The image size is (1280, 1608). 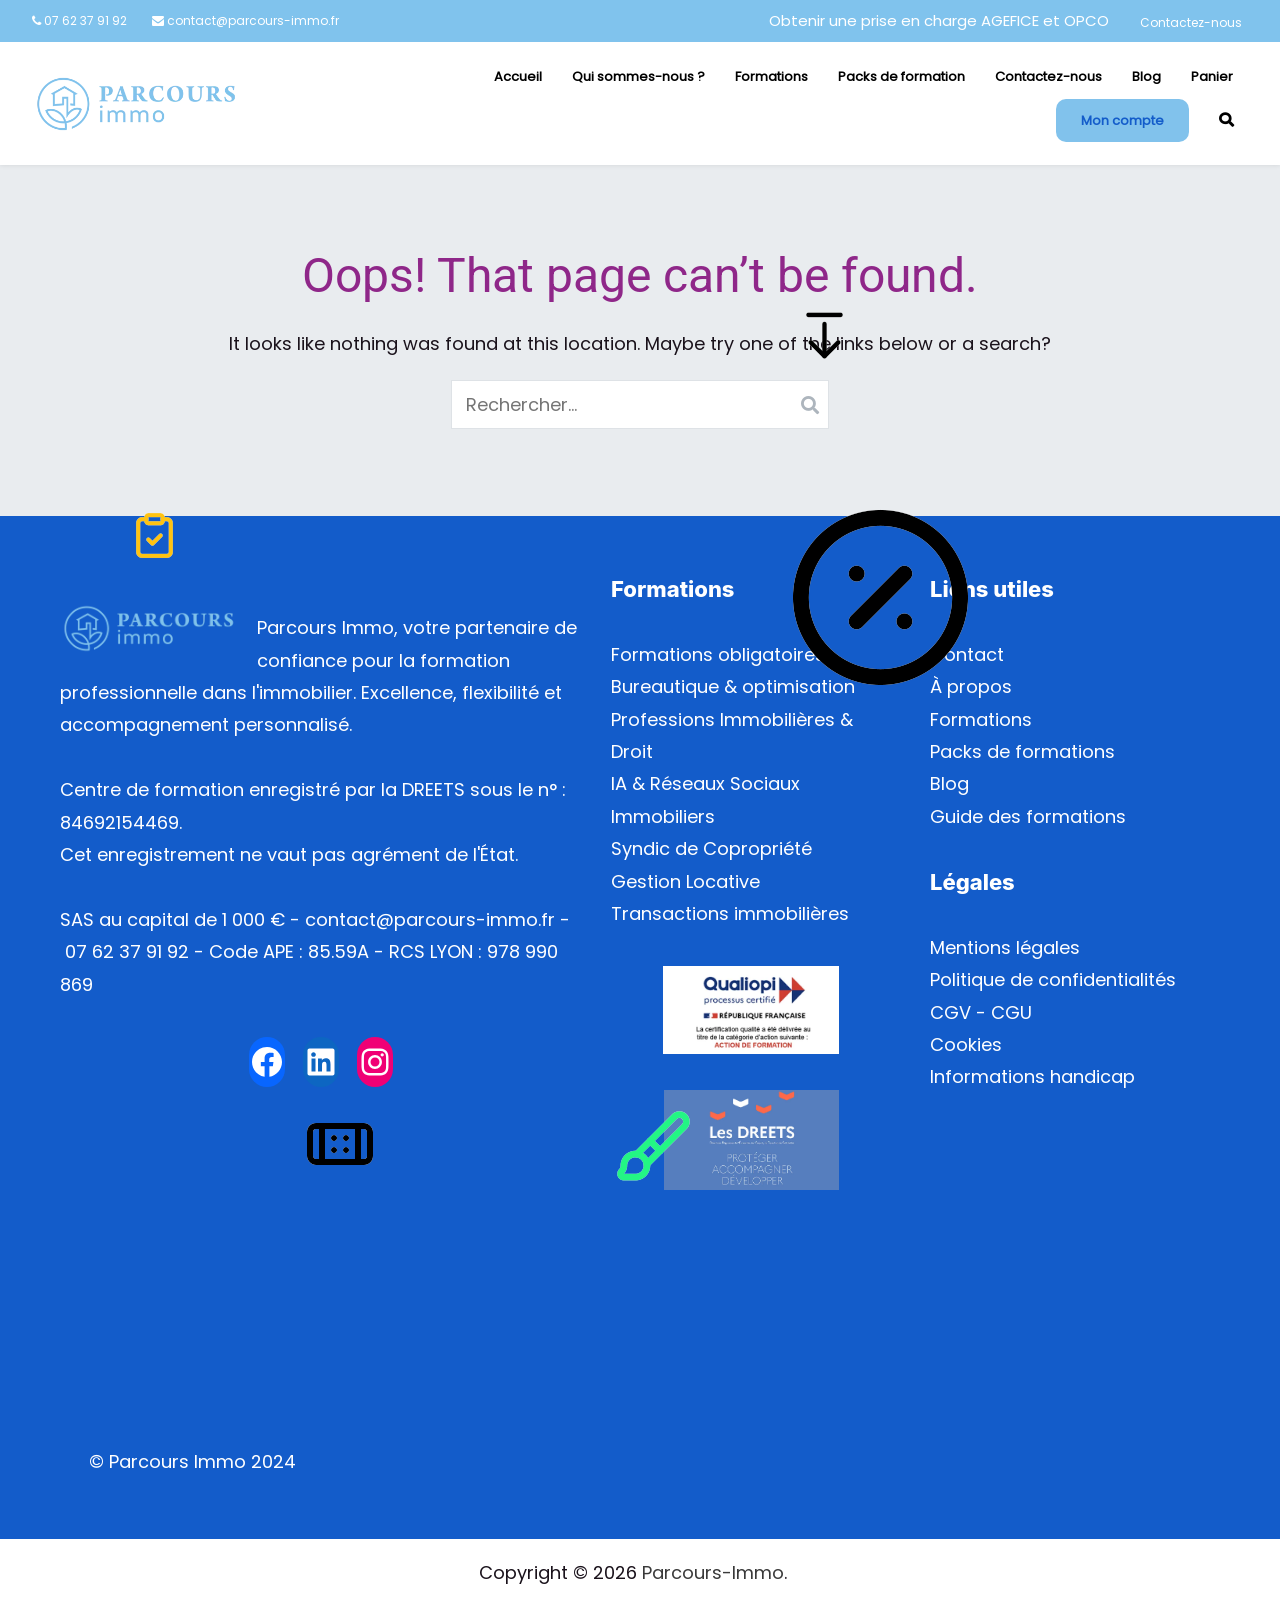 What do you see at coordinates (154, 535) in the screenshot?
I see `mark task as complete` at bounding box center [154, 535].